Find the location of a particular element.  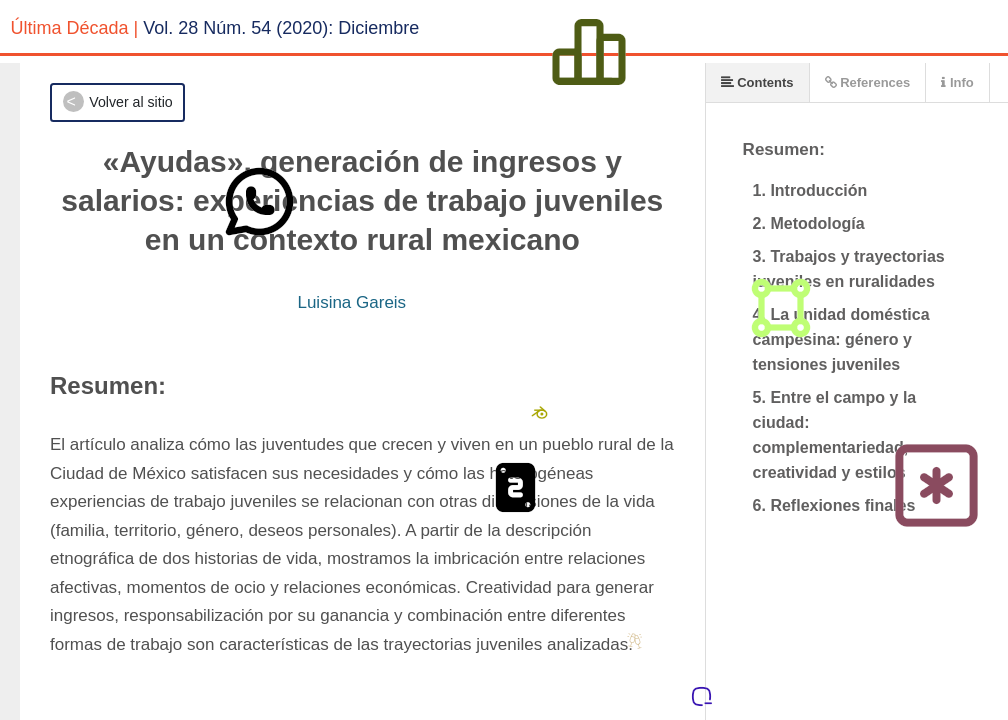

celebrate an achievement or milestone is located at coordinates (635, 641).